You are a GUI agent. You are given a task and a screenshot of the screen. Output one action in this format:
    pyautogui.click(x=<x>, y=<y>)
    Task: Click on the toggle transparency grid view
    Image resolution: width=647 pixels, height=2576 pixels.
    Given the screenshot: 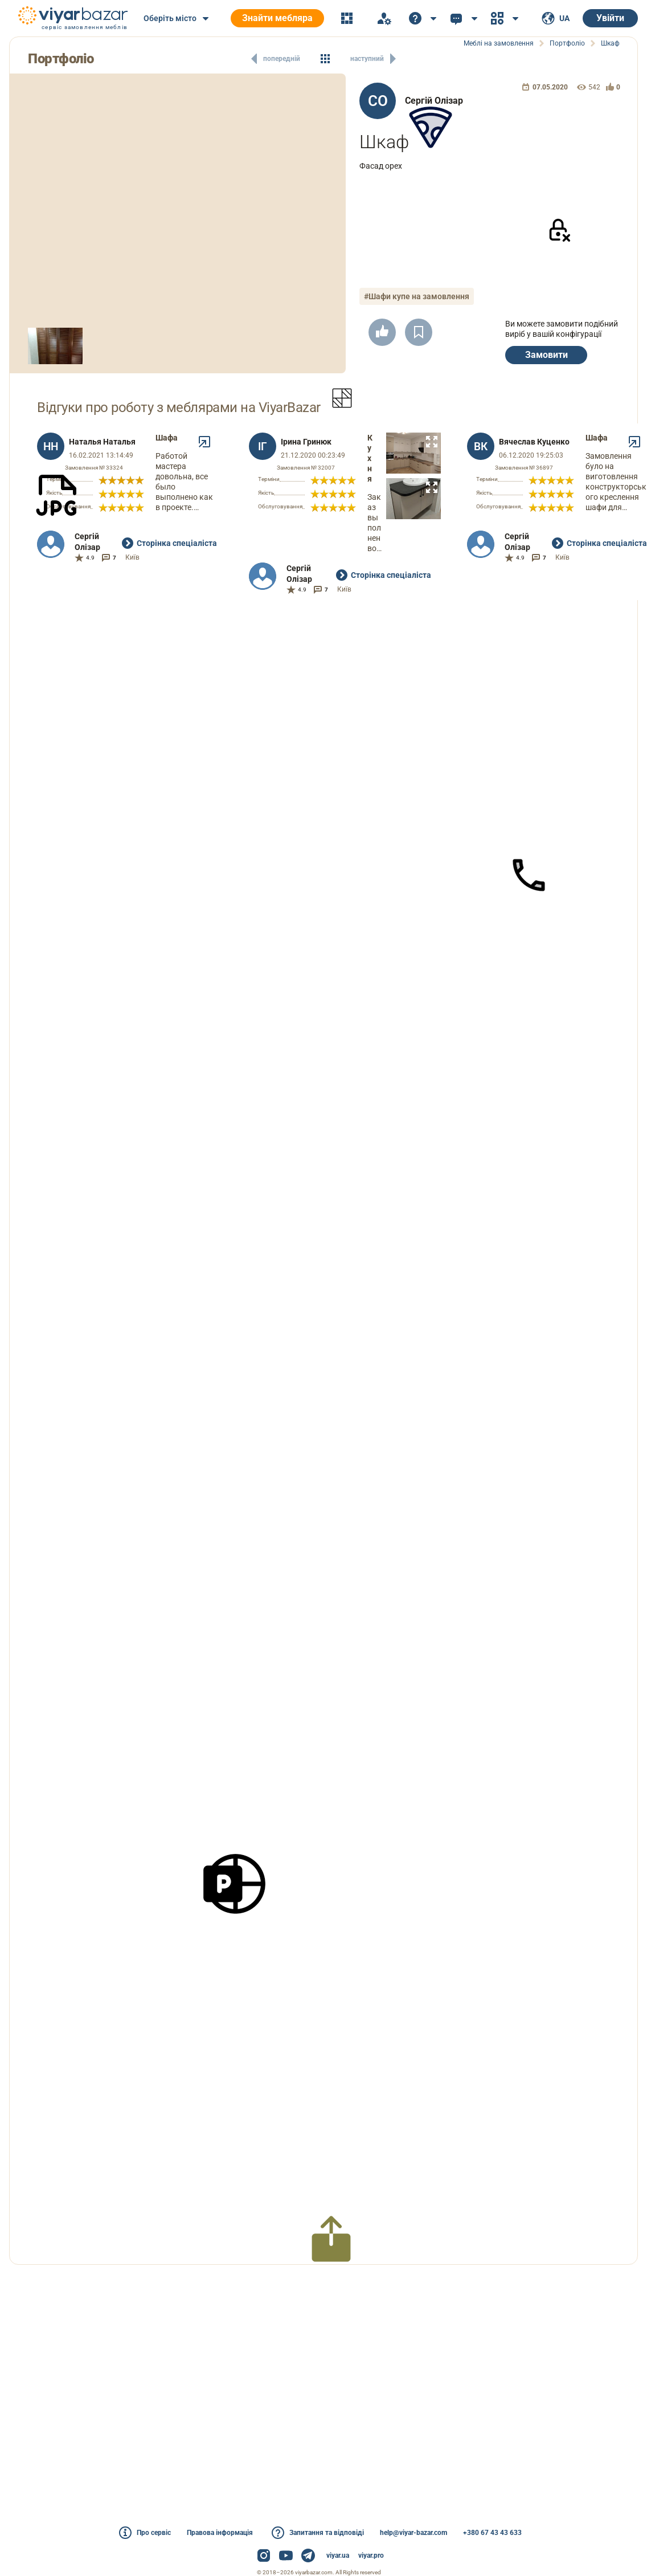 What is the action you would take?
    pyautogui.click(x=342, y=398)
    